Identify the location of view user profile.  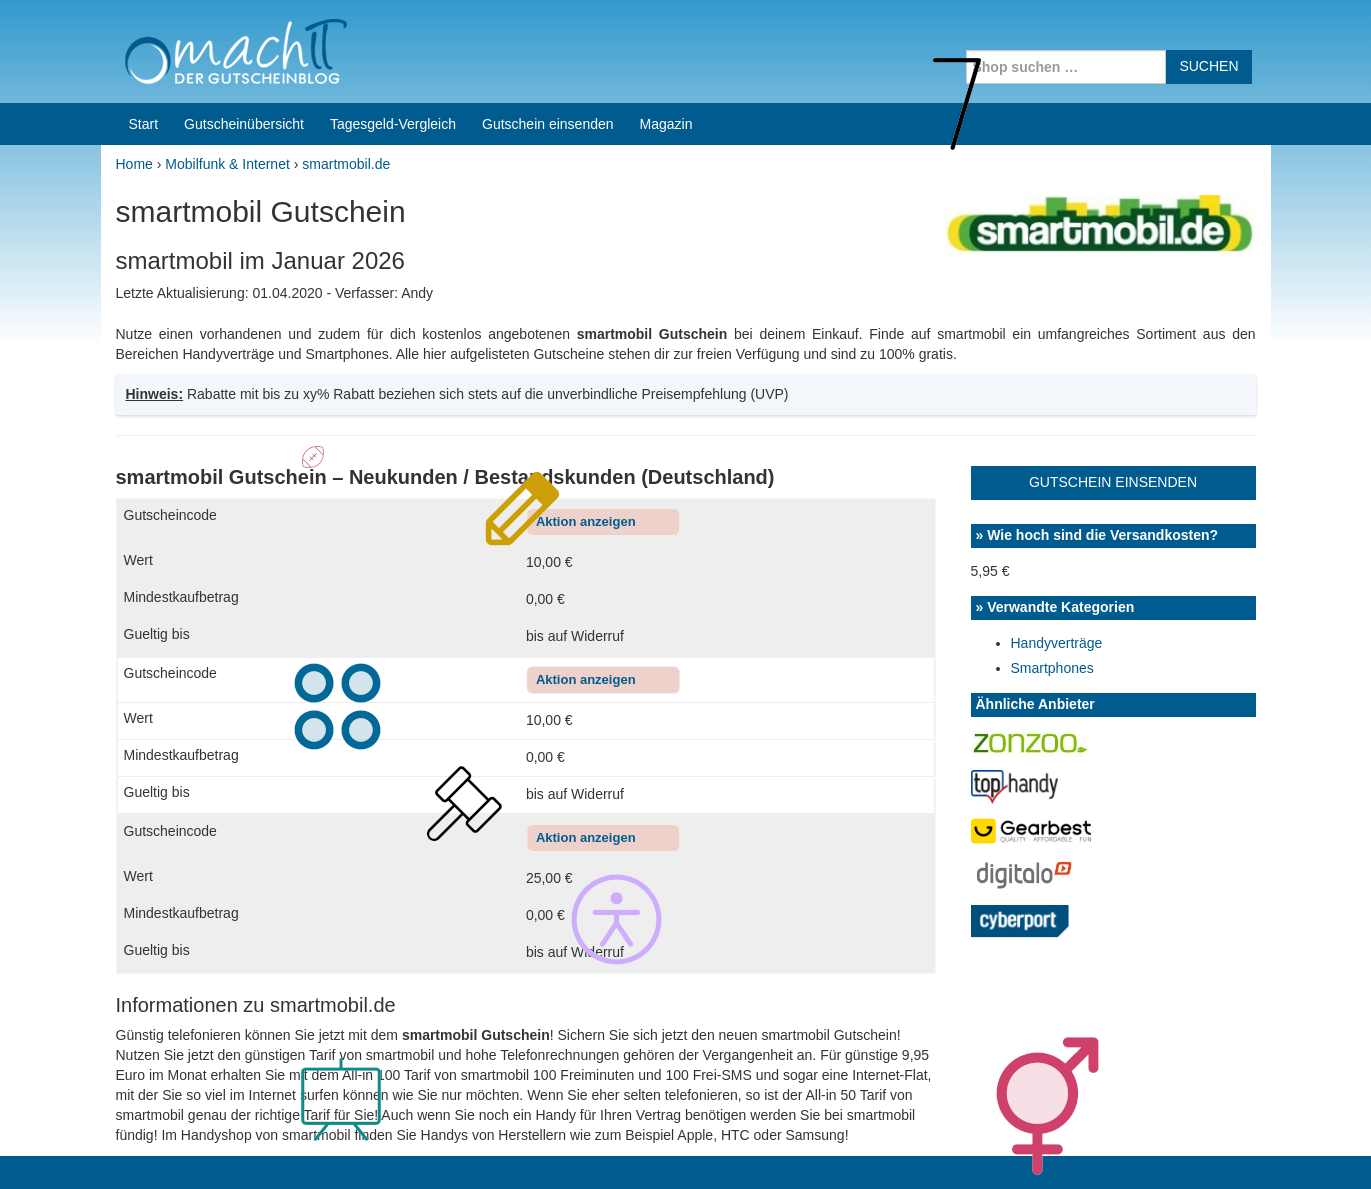
(616, 919).